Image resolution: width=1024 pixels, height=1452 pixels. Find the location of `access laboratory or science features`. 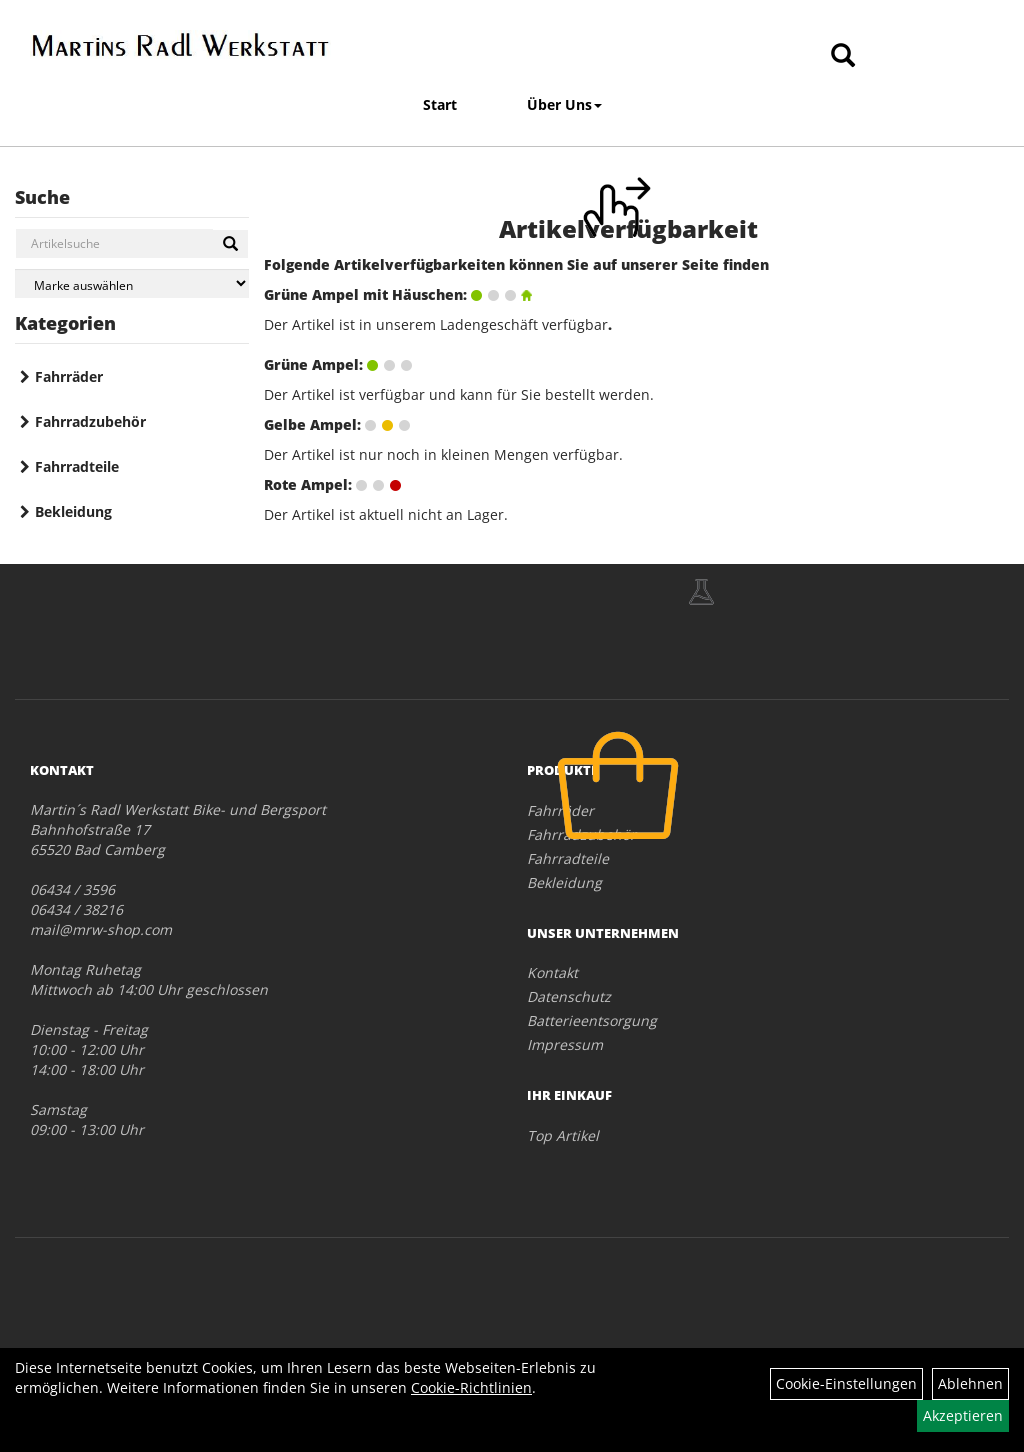

access laboratory or science features is located at coordinates (701, 592).